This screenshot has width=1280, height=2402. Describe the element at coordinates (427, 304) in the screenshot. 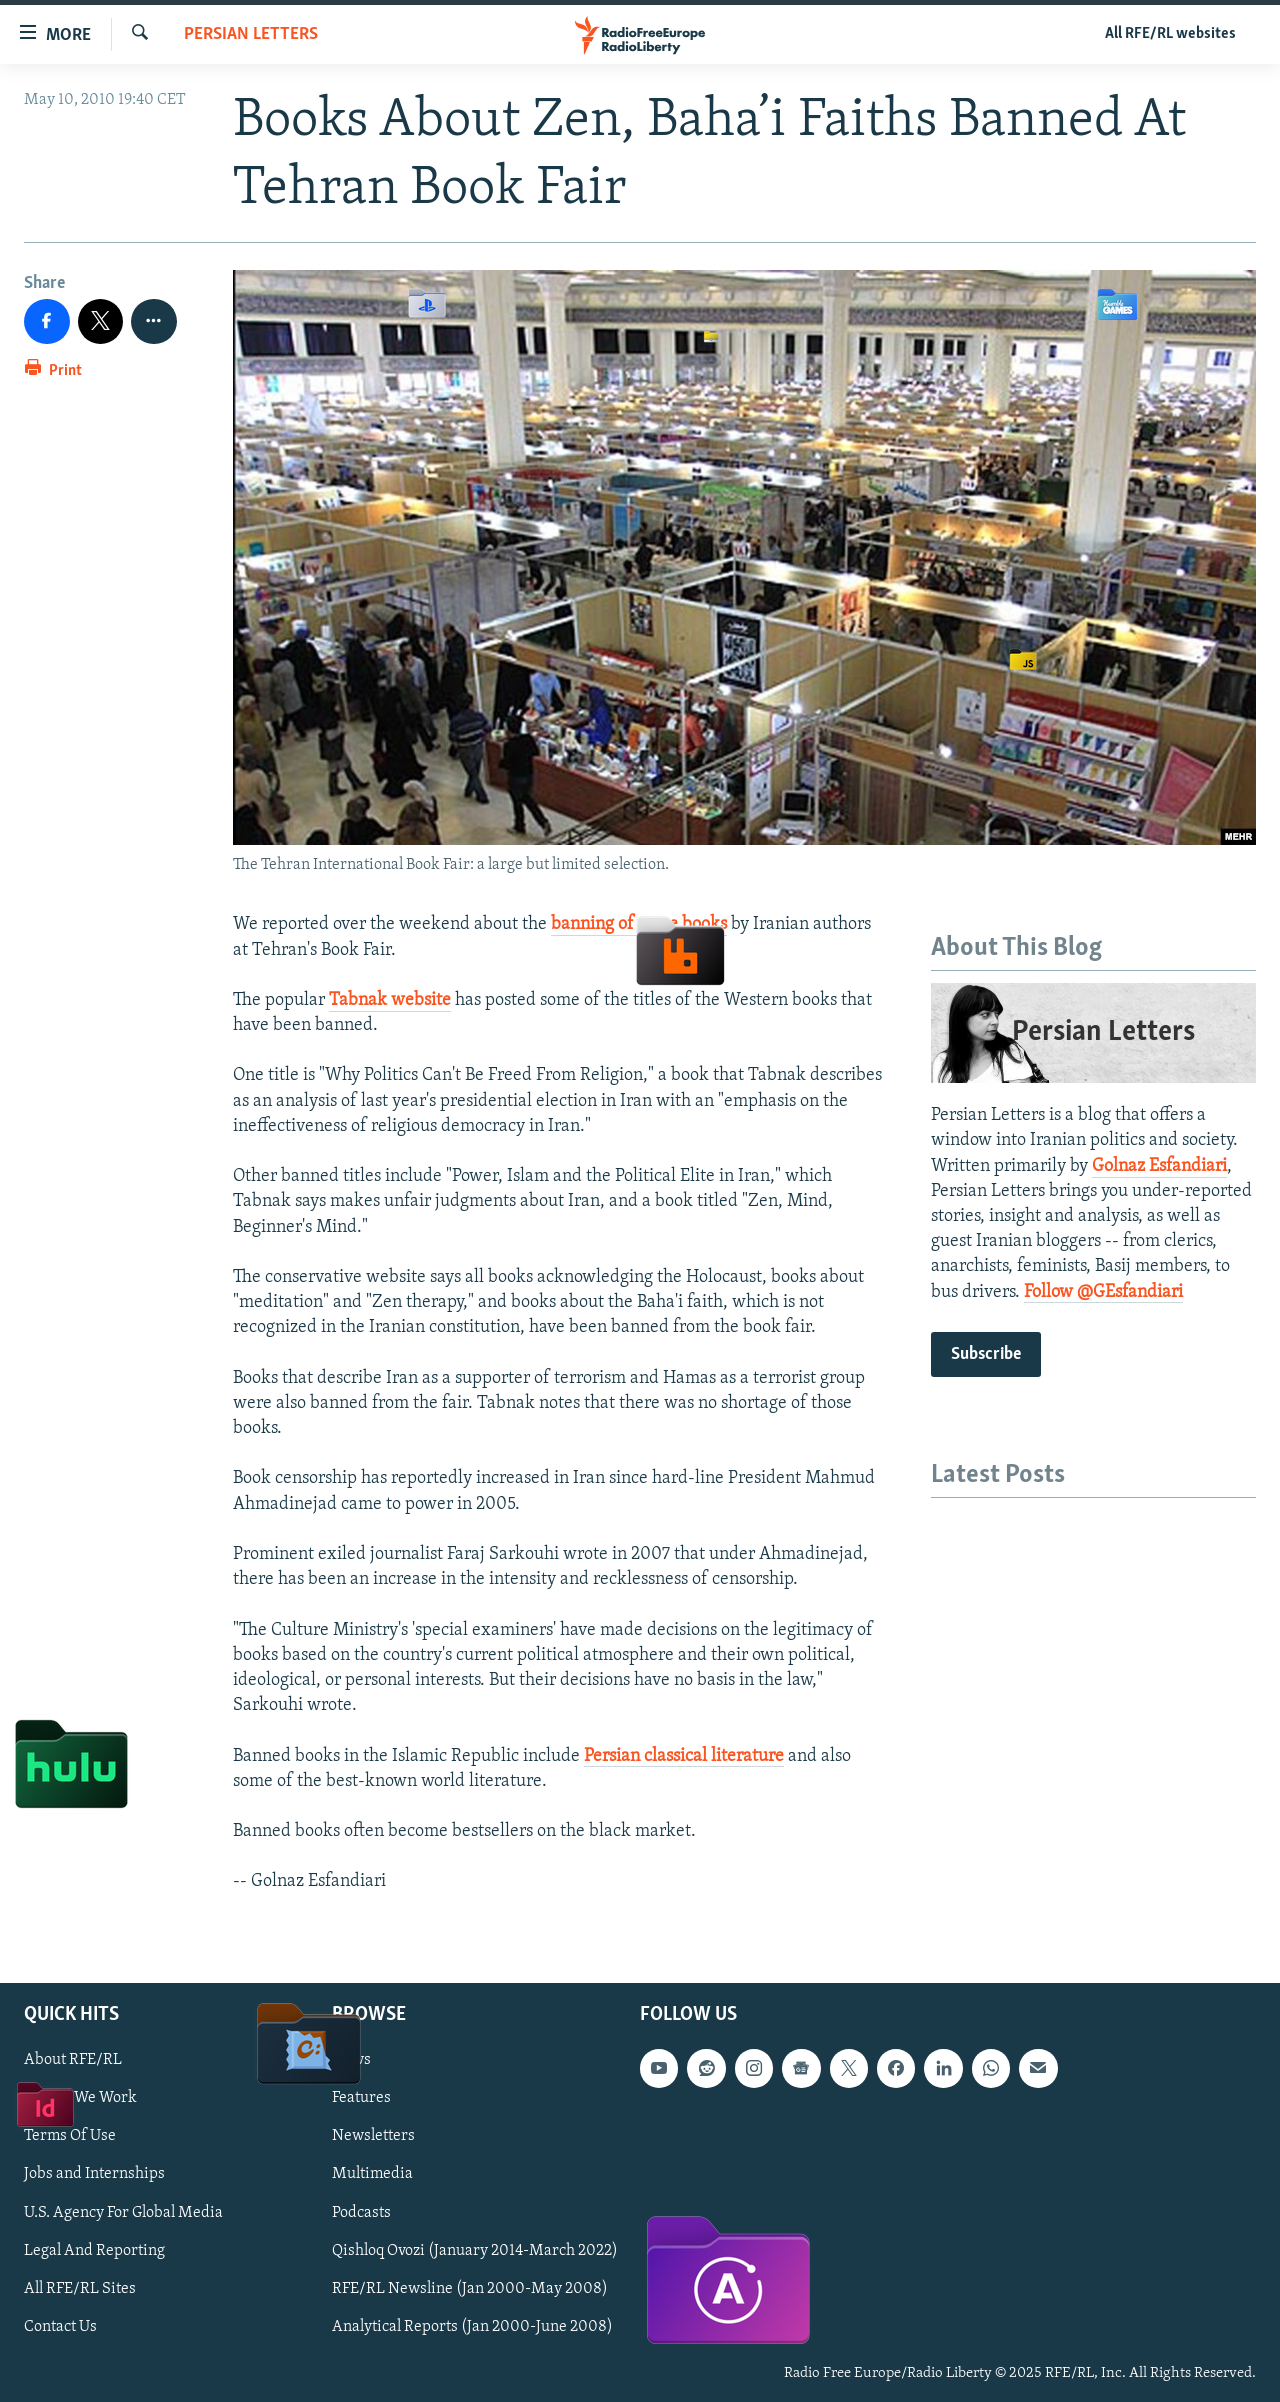

I see `open folder containing PlayStation games or content` at that location.